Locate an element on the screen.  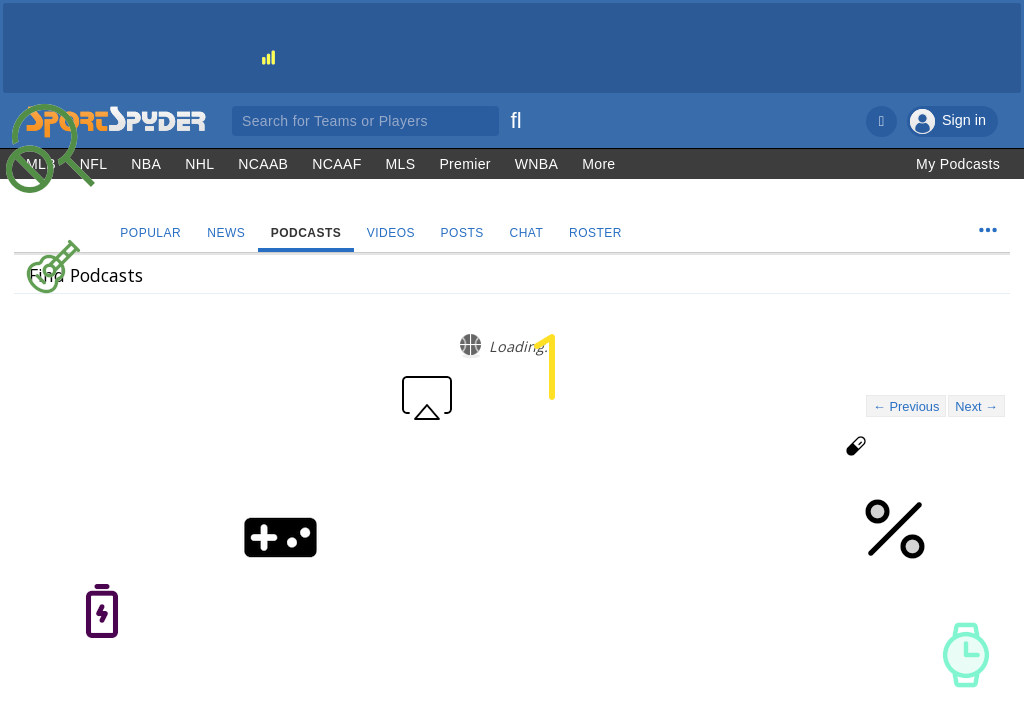
stop or cancel the current search is located at coordinates (53, 145).